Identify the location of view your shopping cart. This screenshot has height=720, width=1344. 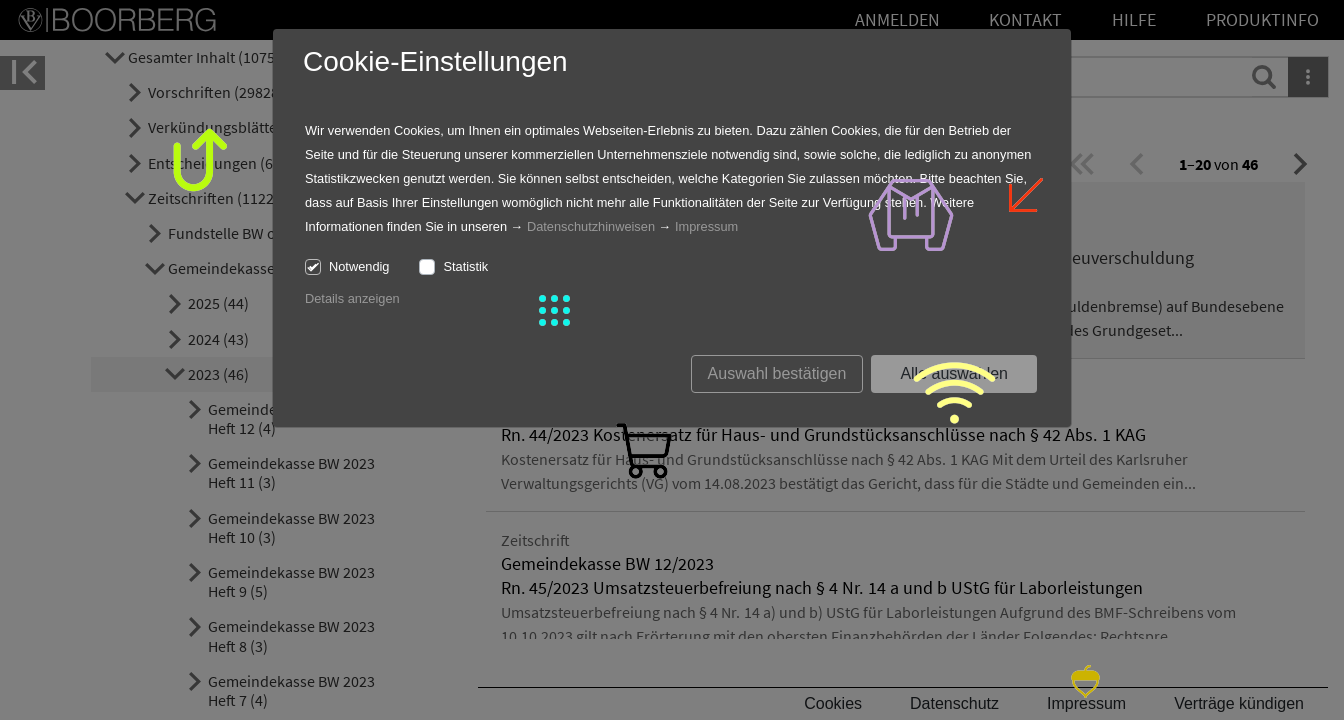
(645, 452).